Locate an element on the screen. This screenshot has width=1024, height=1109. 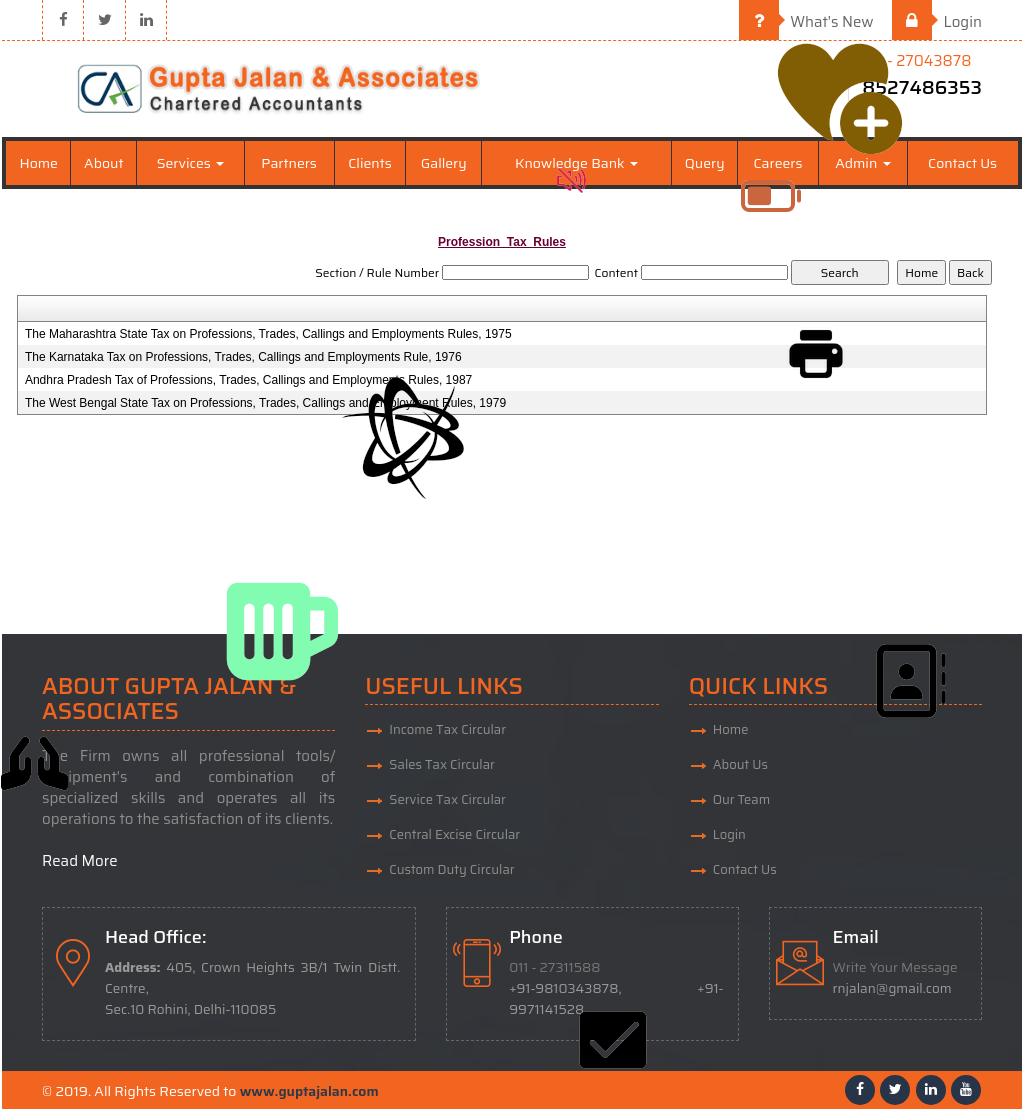
mute audio or sound is located at coordinates (571, 180).